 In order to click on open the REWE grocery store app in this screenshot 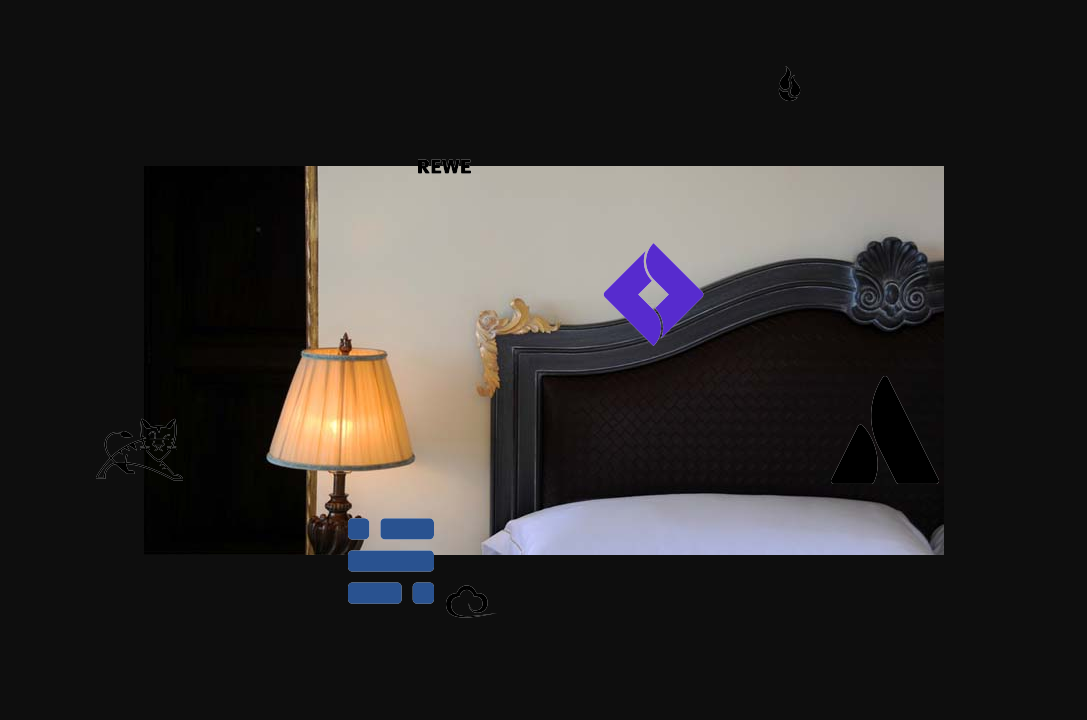, I will do `click(444, 166)`.